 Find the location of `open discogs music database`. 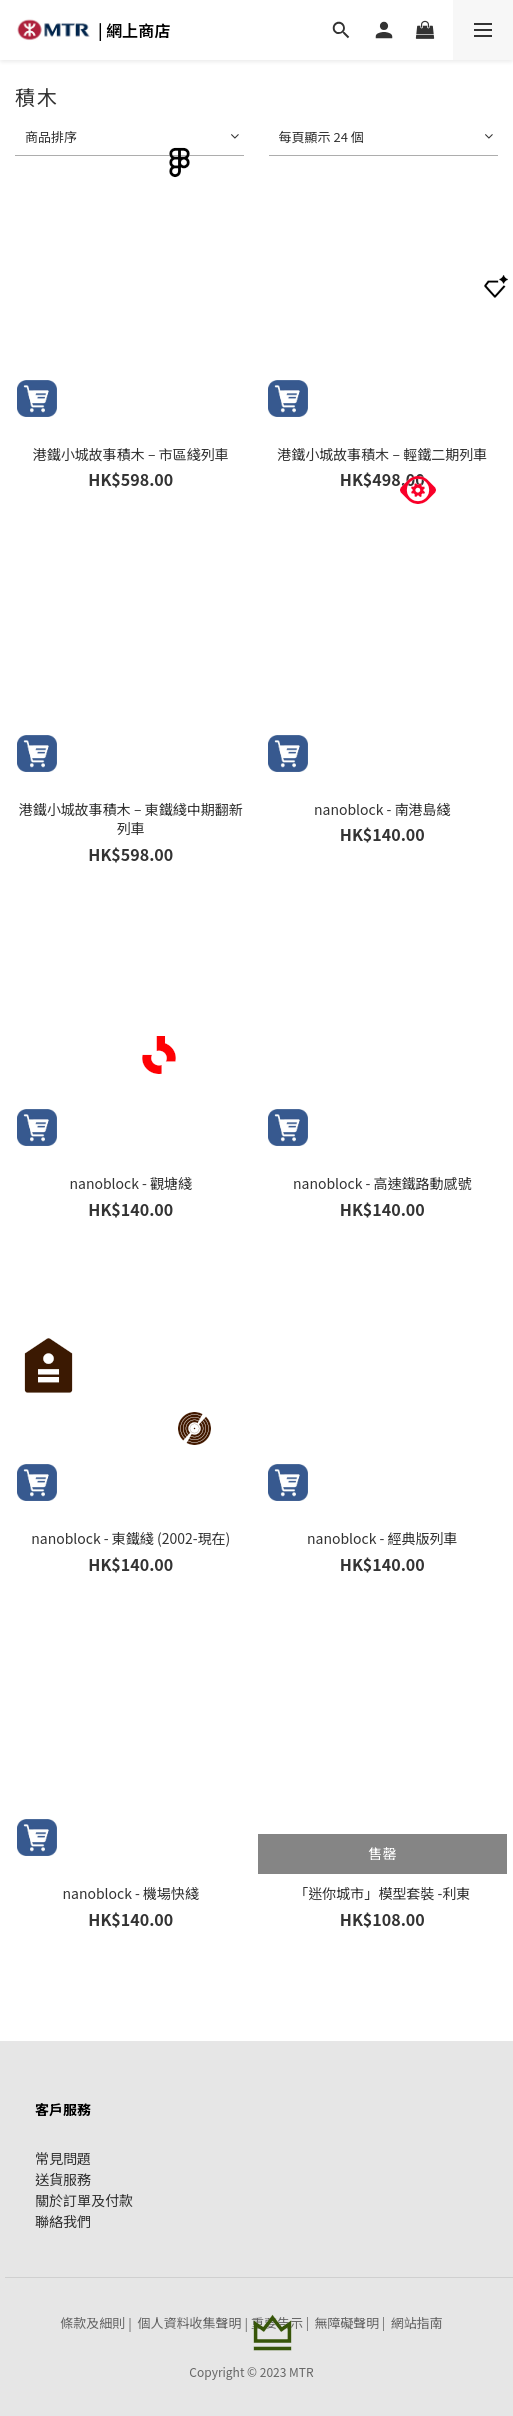

open discogs music database is located at coordinates (194, 1428).